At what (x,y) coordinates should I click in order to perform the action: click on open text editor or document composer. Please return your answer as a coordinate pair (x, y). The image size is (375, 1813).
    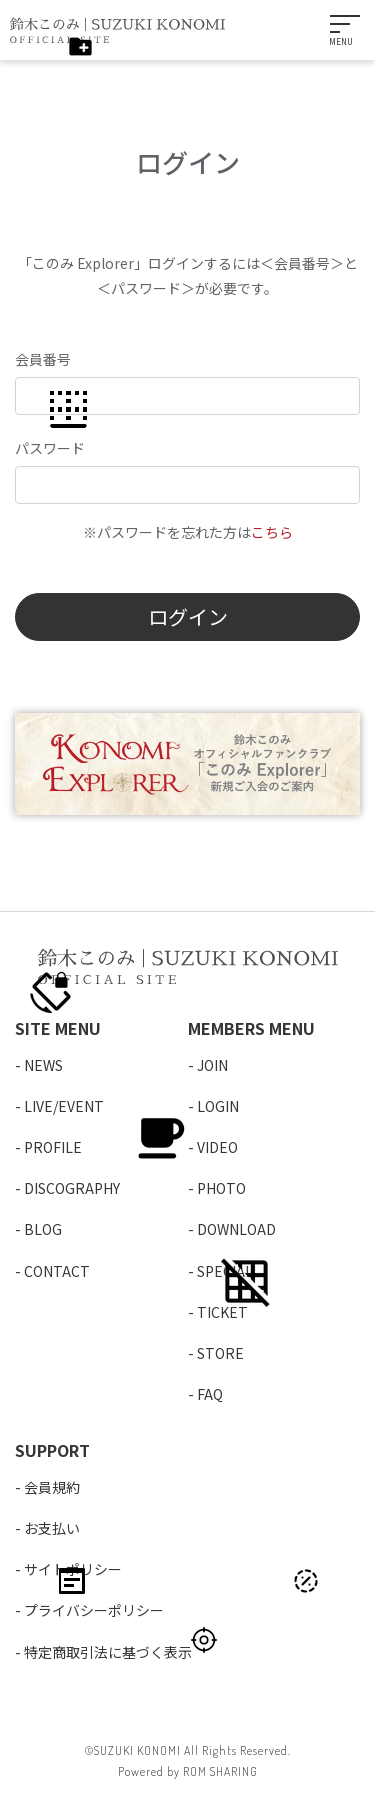
    Looking at the image, I should click on (72, 1581).